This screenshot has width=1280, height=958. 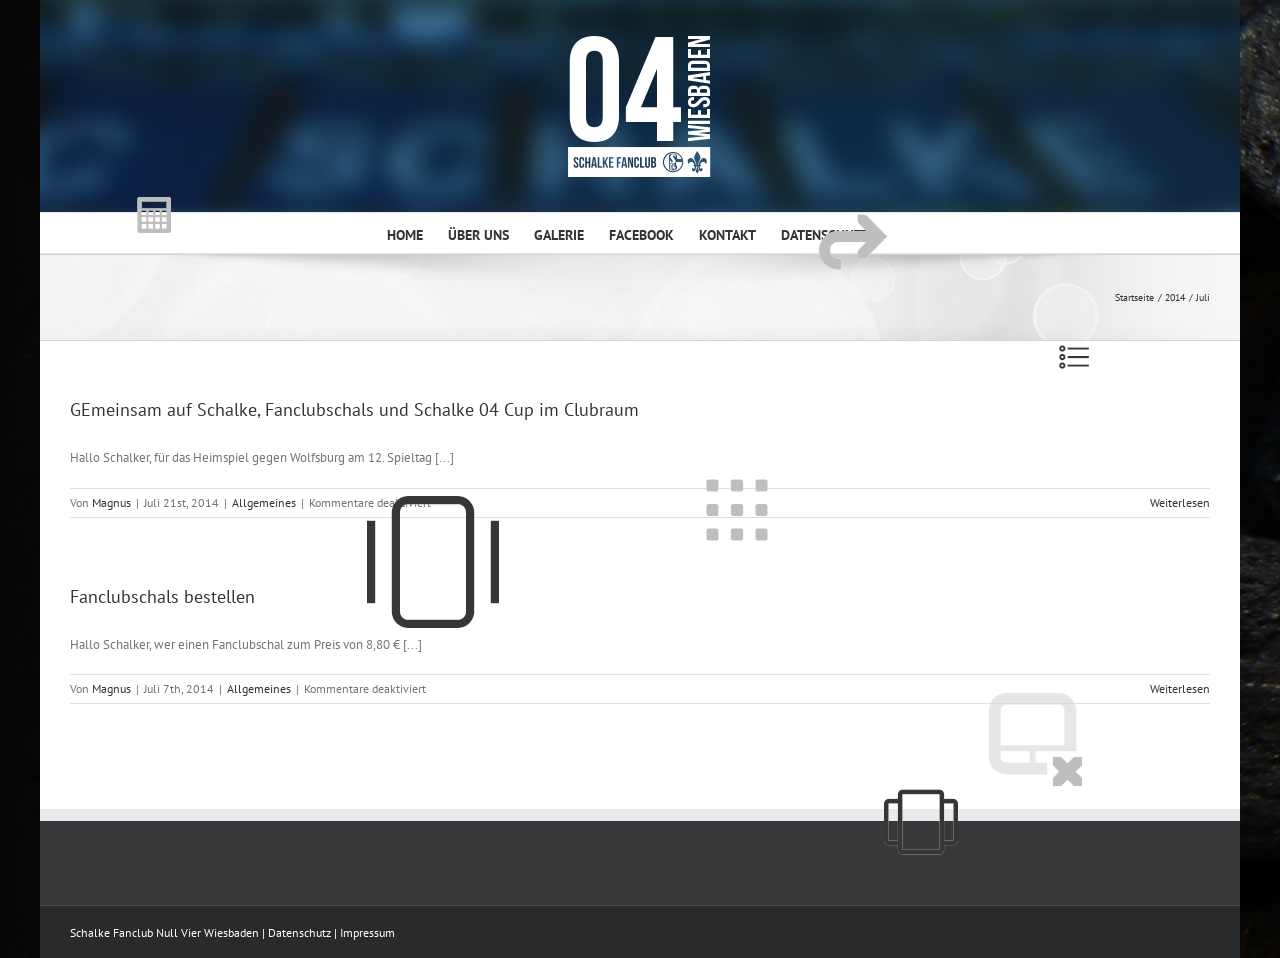 I want to click on access multitasking or window management settings, so click(x=921, y=822).